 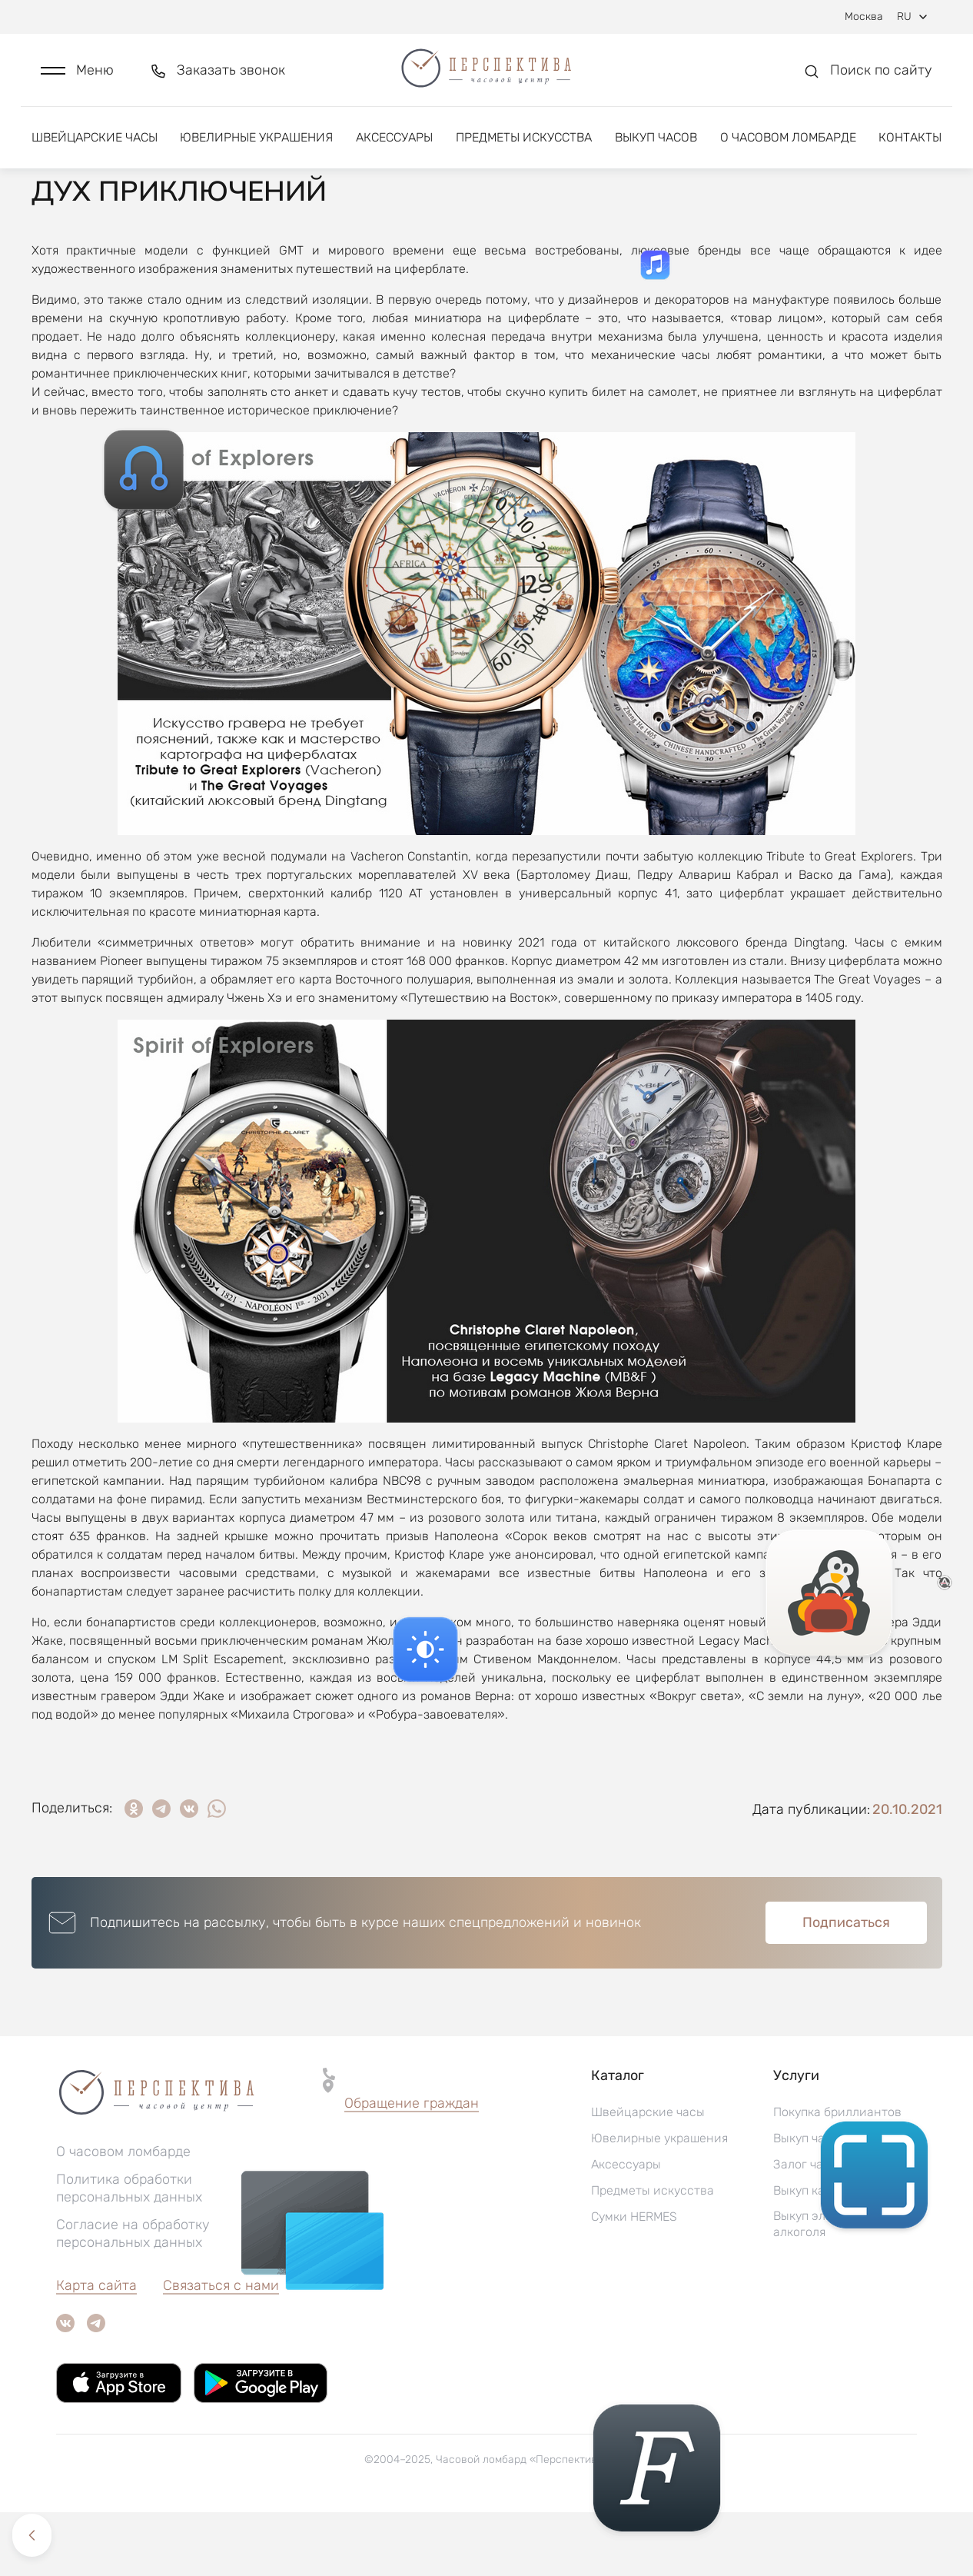 I want to click on configure hot corners settings, so click(x=874, y=2175).